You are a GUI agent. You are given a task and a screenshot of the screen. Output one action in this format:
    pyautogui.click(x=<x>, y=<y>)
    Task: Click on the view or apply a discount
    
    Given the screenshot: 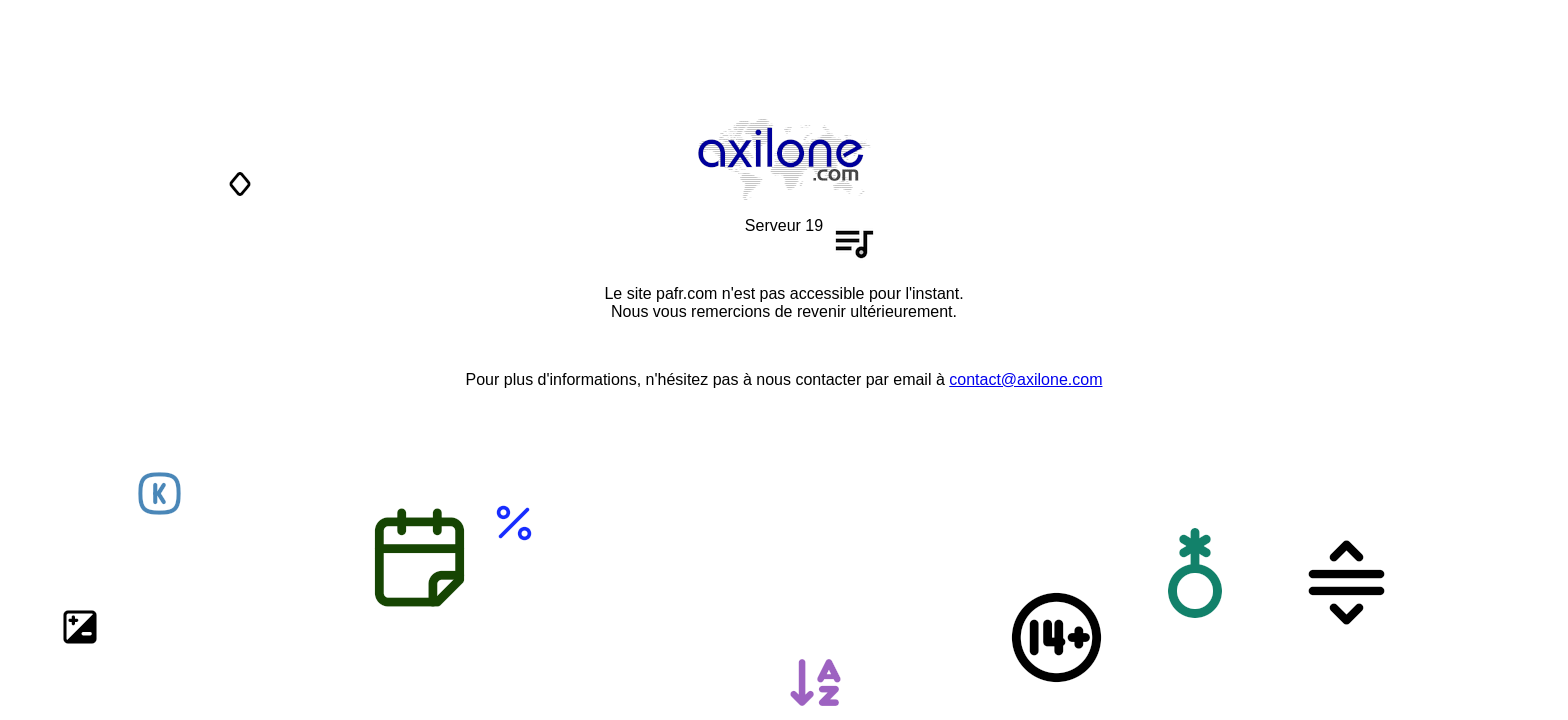 What is the action you would take?
    pyautogui.click(x=514, y=523)
    